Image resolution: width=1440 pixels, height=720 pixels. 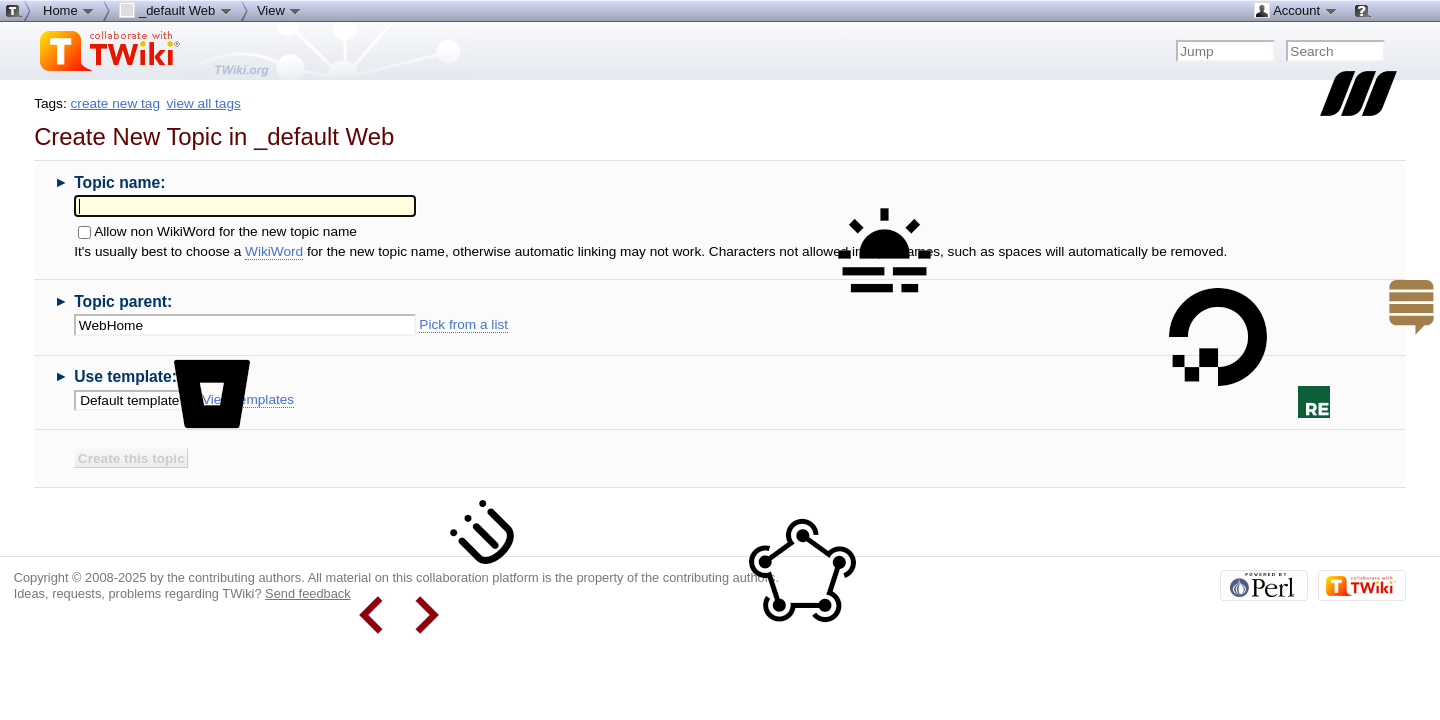 What do you see at coordinates (212, 394) in the screenshot?
I see `open Bitbucket repository` at bounding box center [212, 394].